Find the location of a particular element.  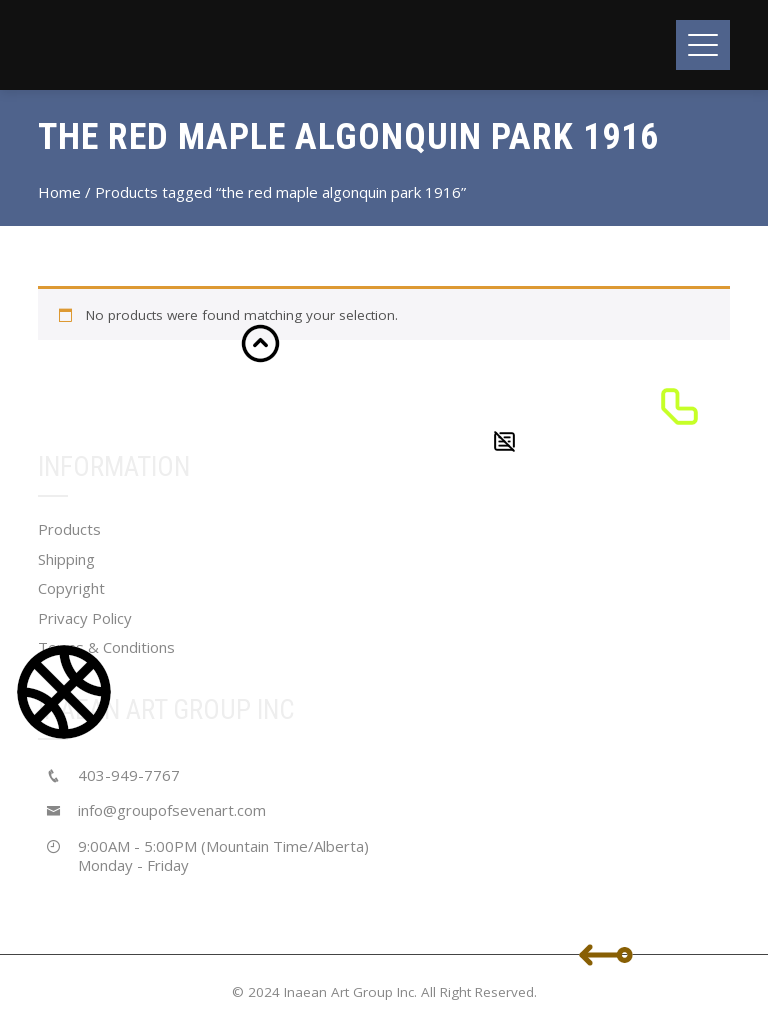

go back to the previous screen is located at coordinates (606, 955).